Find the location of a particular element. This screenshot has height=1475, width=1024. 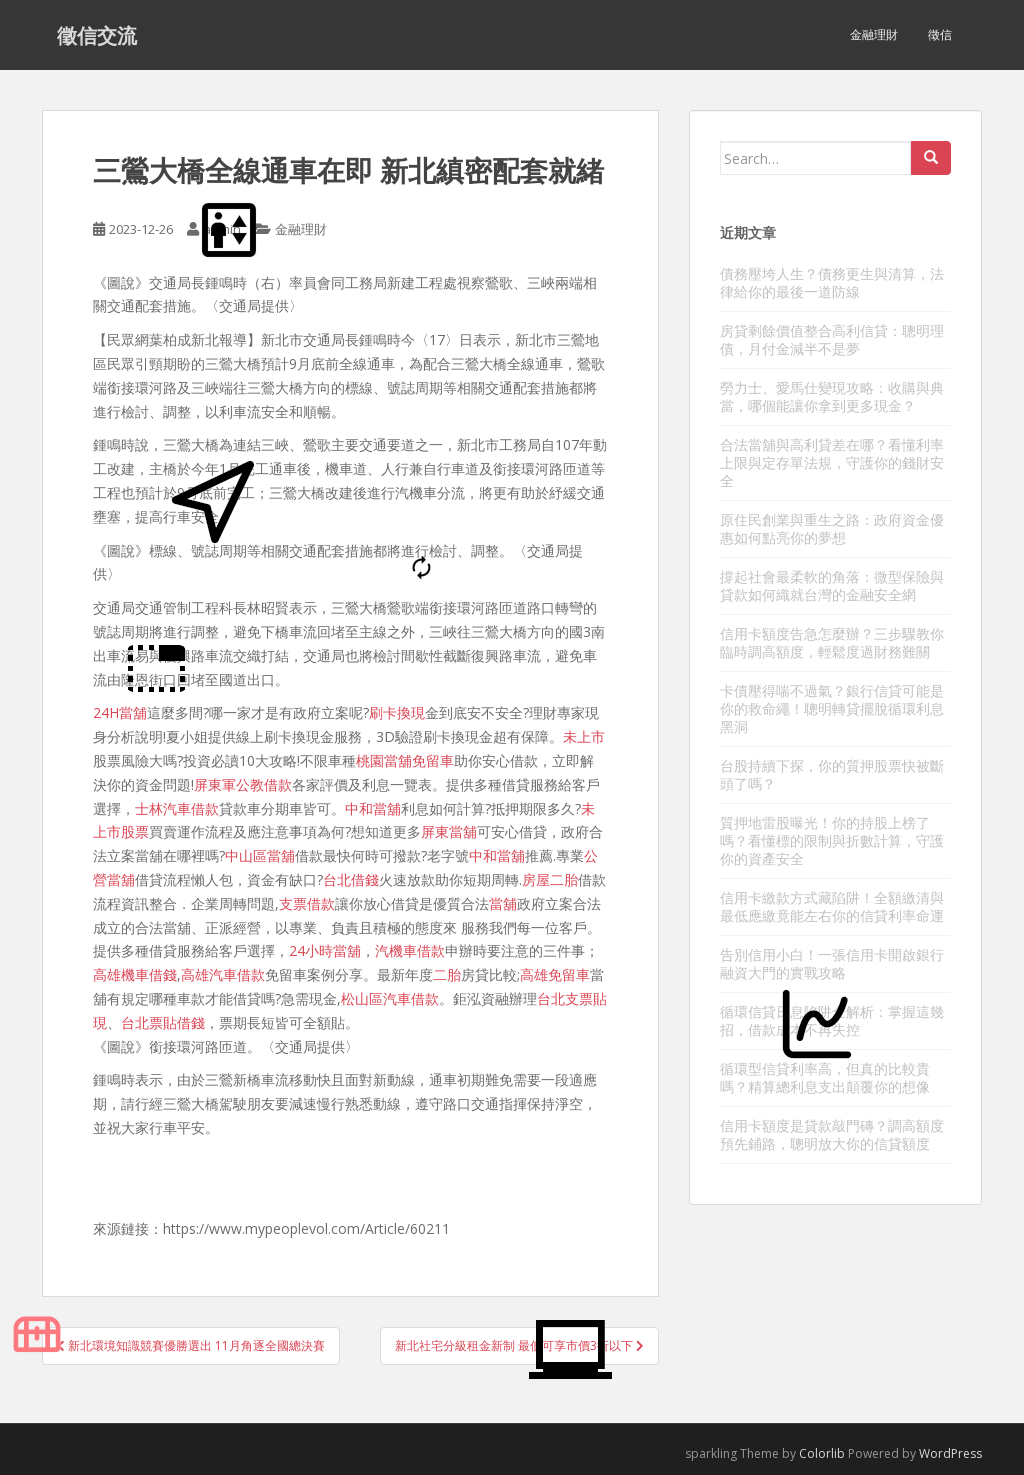

view trend data with smooth curve visualization is located at coordinates (817, 1024).